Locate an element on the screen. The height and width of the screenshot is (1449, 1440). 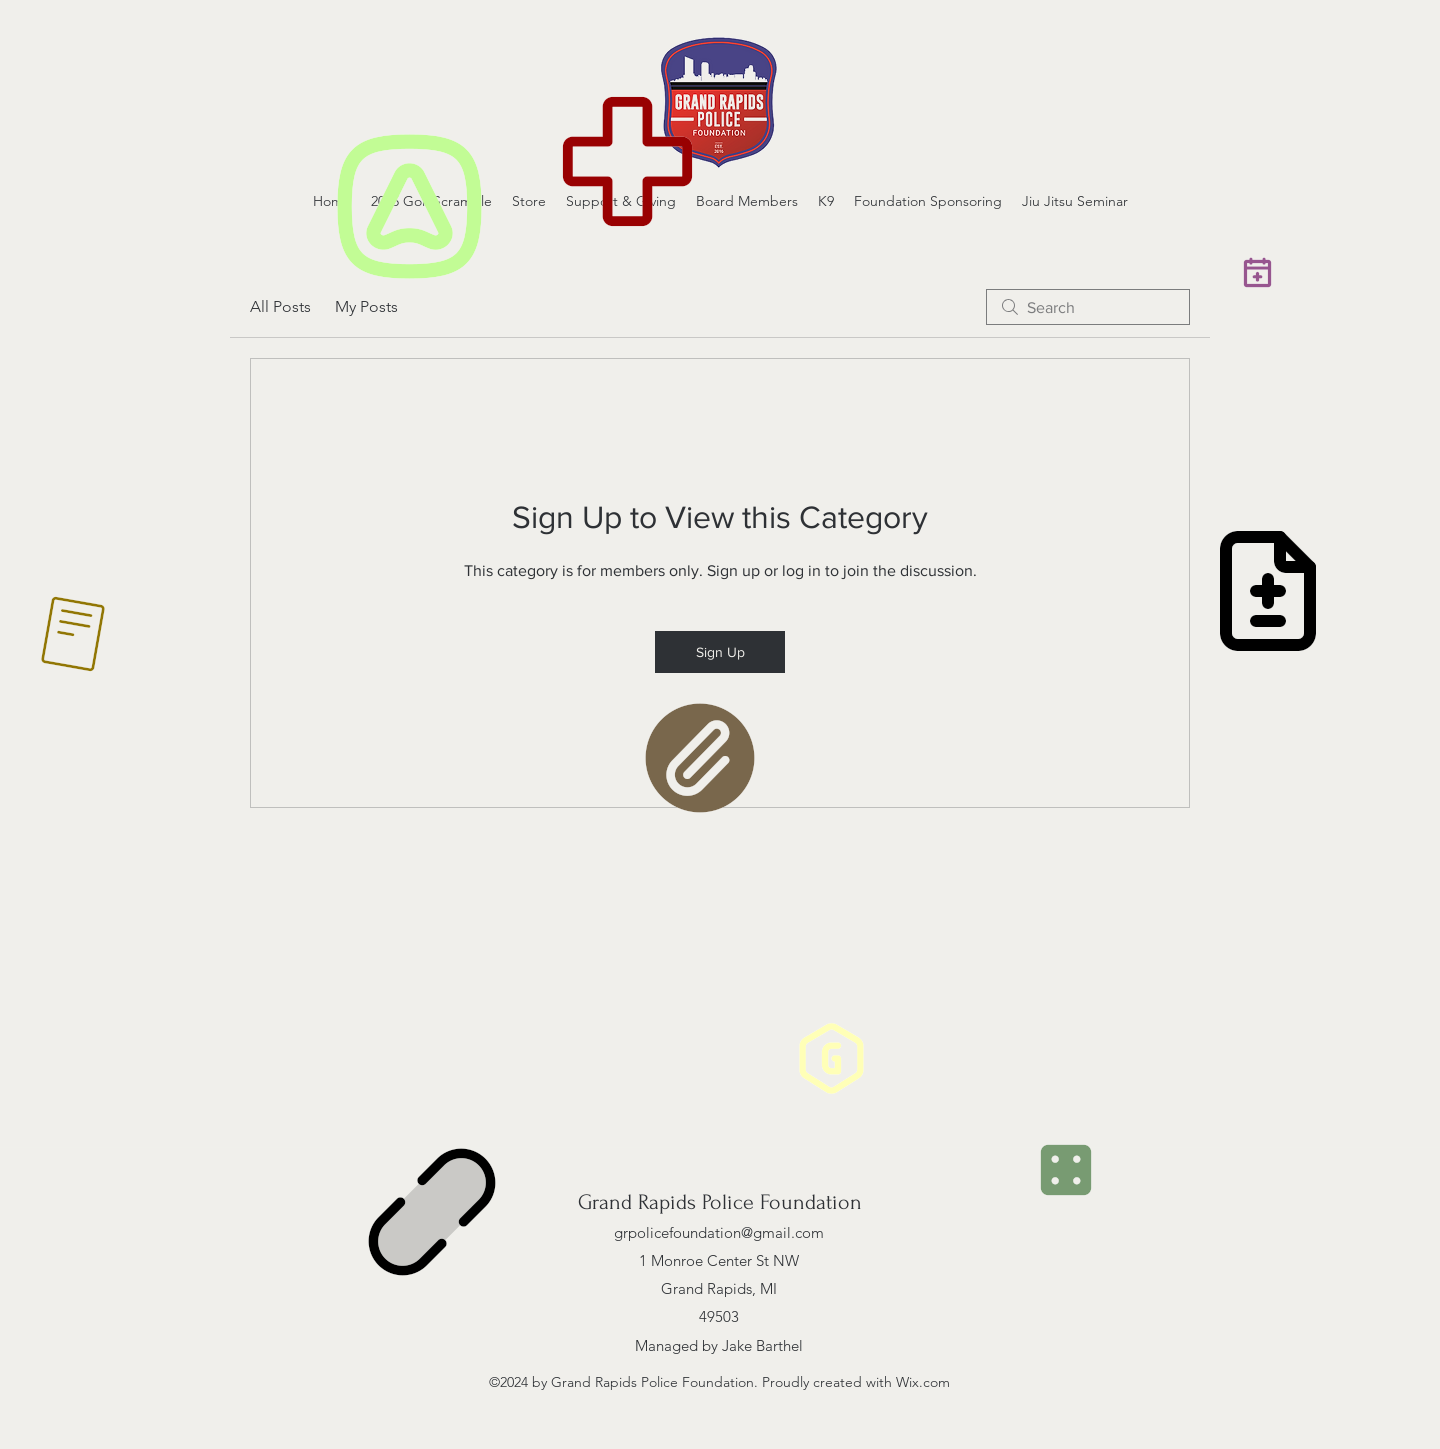
attach a file to your message is located at coordinates (700, 758).